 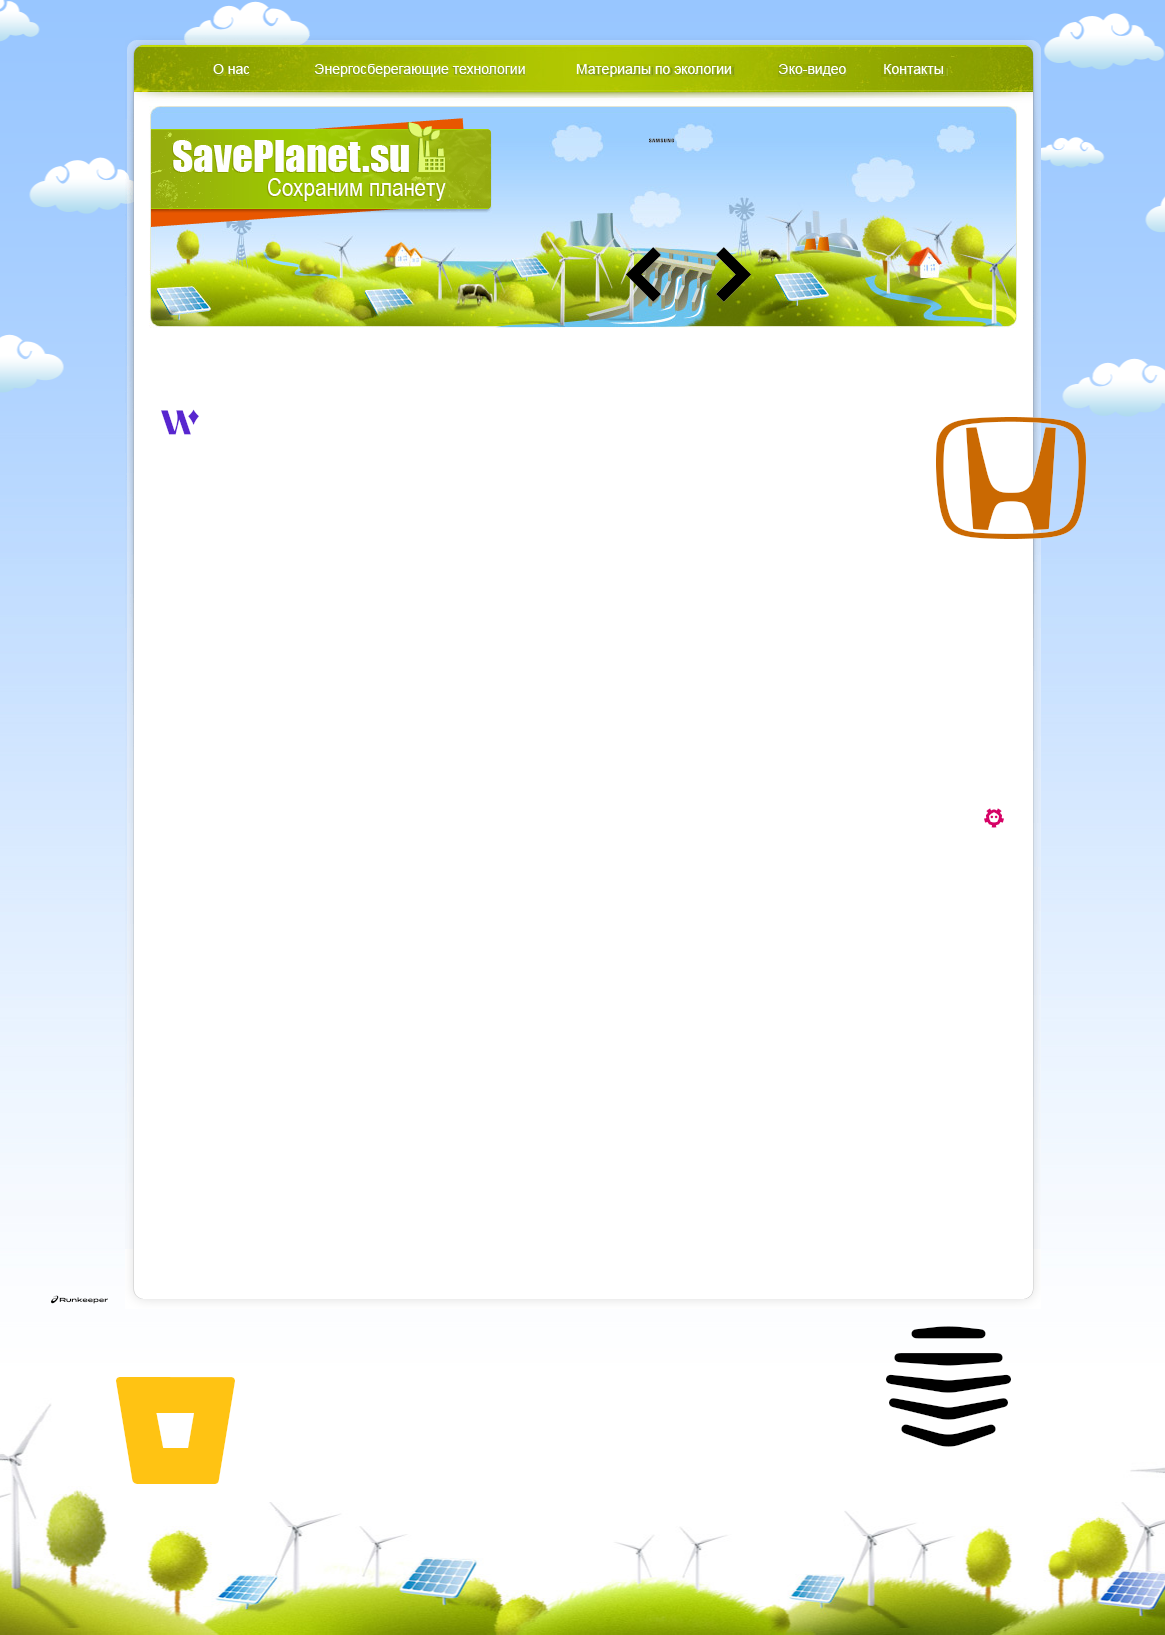 I want to click on open Bitbucket repository, so click(x=175, y=1430).